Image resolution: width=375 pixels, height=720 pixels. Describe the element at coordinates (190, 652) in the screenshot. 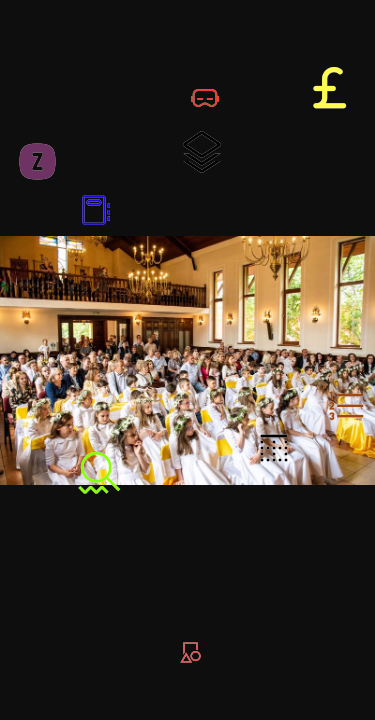

I see `view miscellaneous symbols or special characters` at that location.